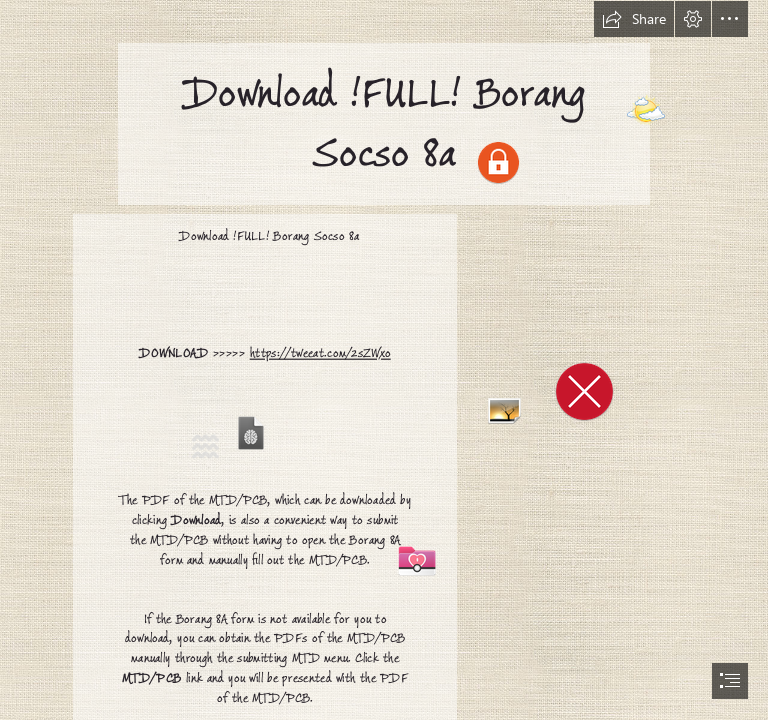  What do you see at coordinates (251, 433) in the screenshot?
I see `a DICOM medical imaging file` at bounding box center [251, 433].